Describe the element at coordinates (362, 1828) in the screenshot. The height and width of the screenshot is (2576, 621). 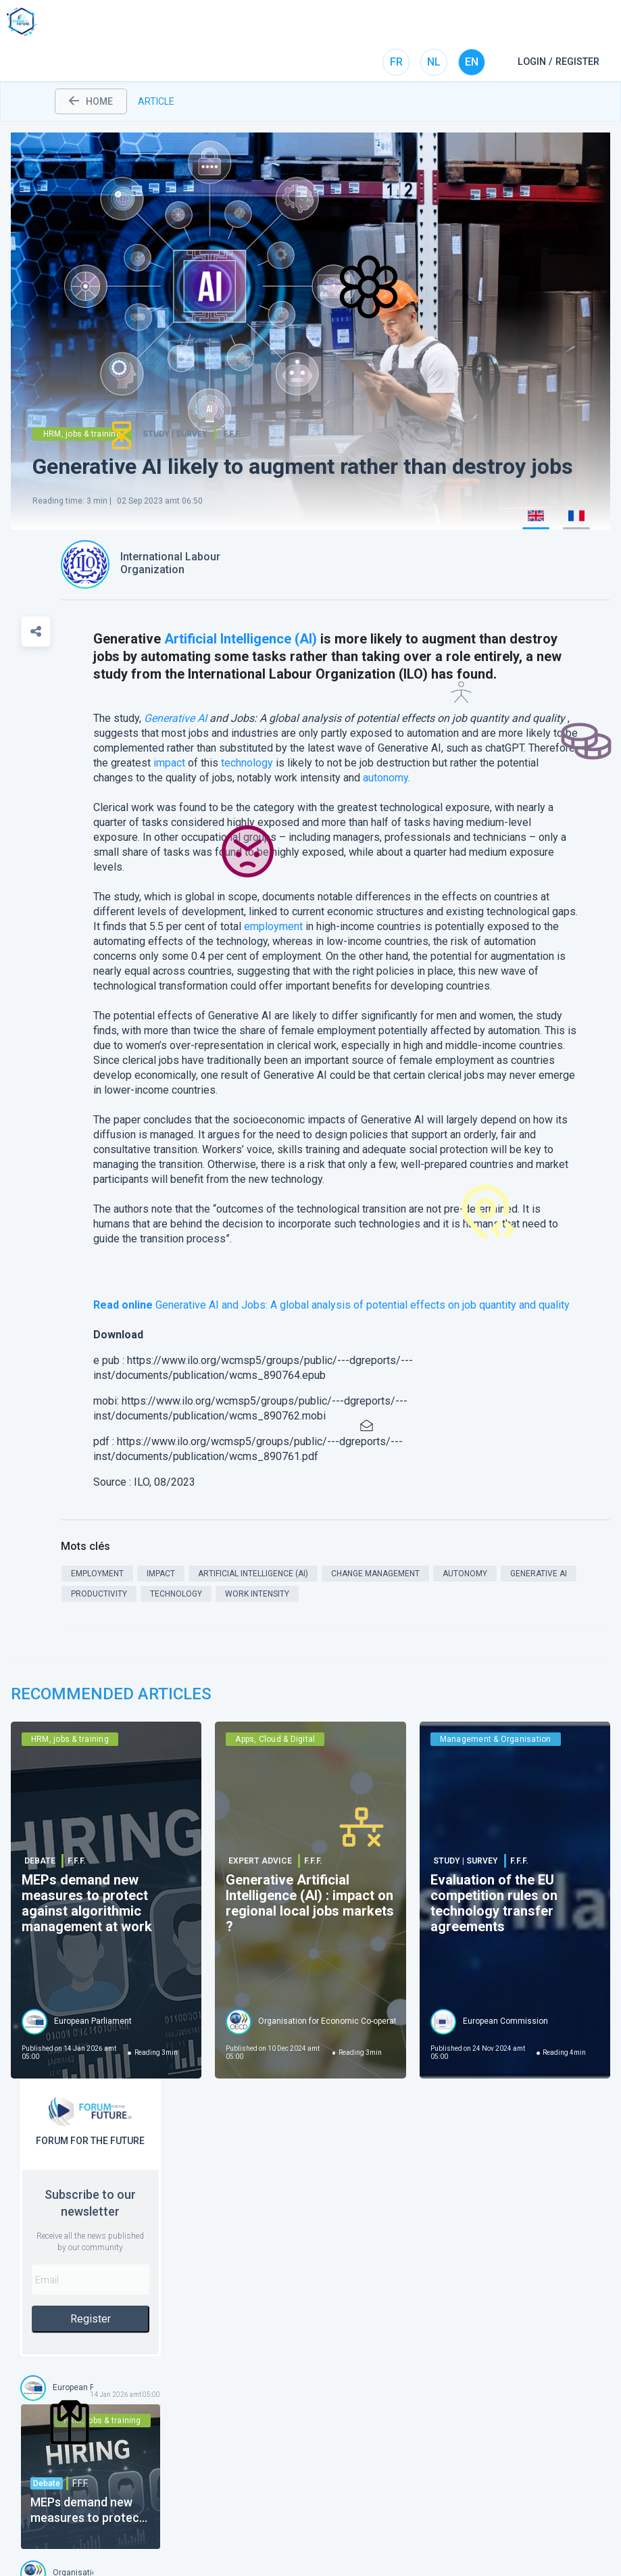
I see `network connection error or failure` at that location.